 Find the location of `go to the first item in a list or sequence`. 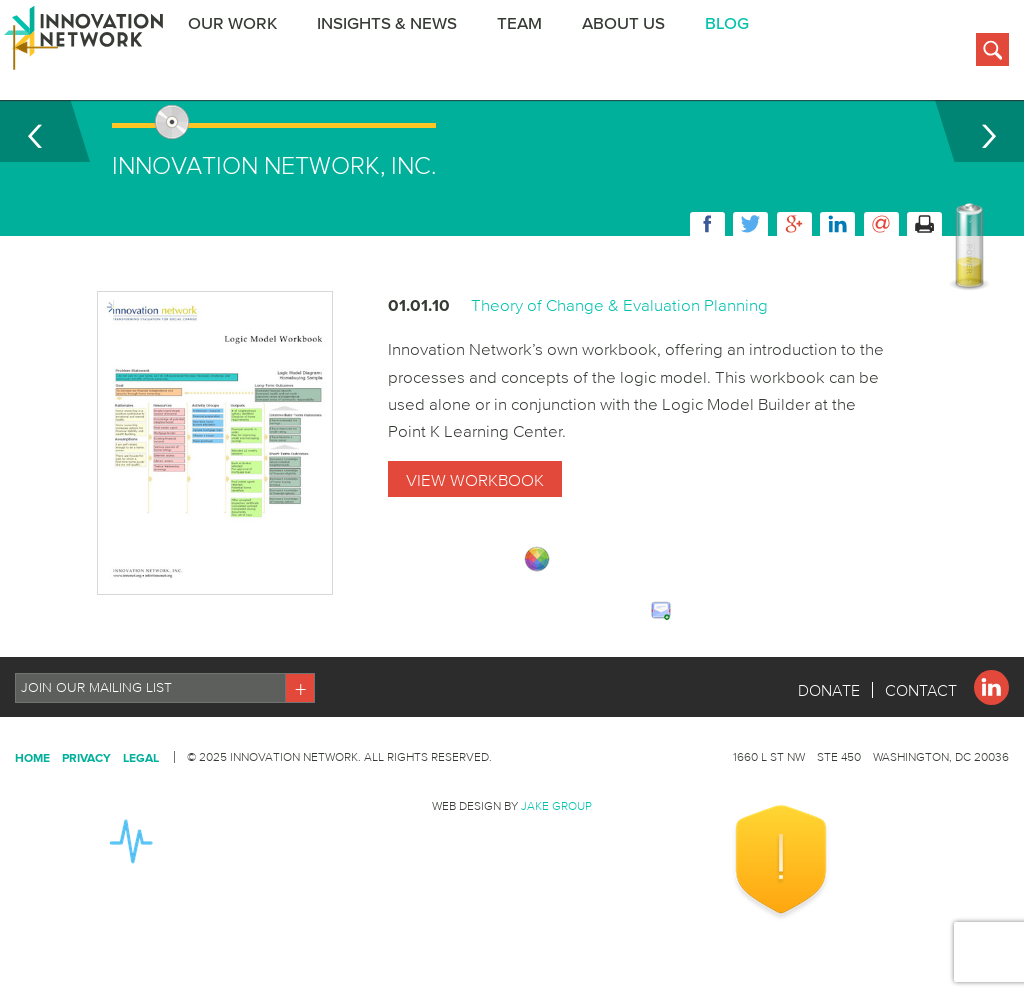

go to the first item in a list or sequence is located at coordinates (35, 47).